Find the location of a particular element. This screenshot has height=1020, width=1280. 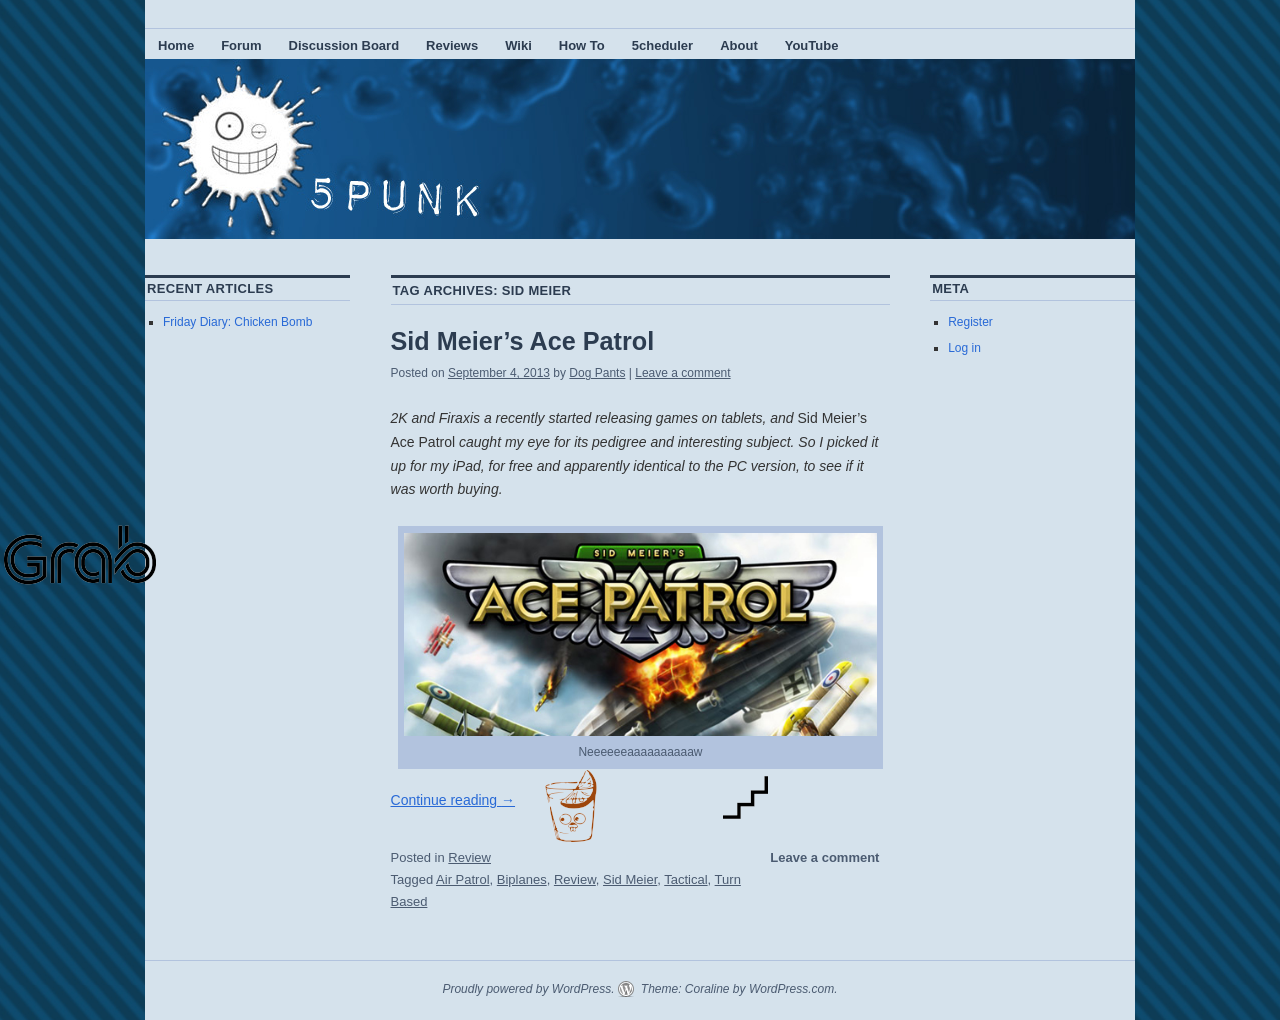

gin web framework logo is located at coordinates (571, 806).